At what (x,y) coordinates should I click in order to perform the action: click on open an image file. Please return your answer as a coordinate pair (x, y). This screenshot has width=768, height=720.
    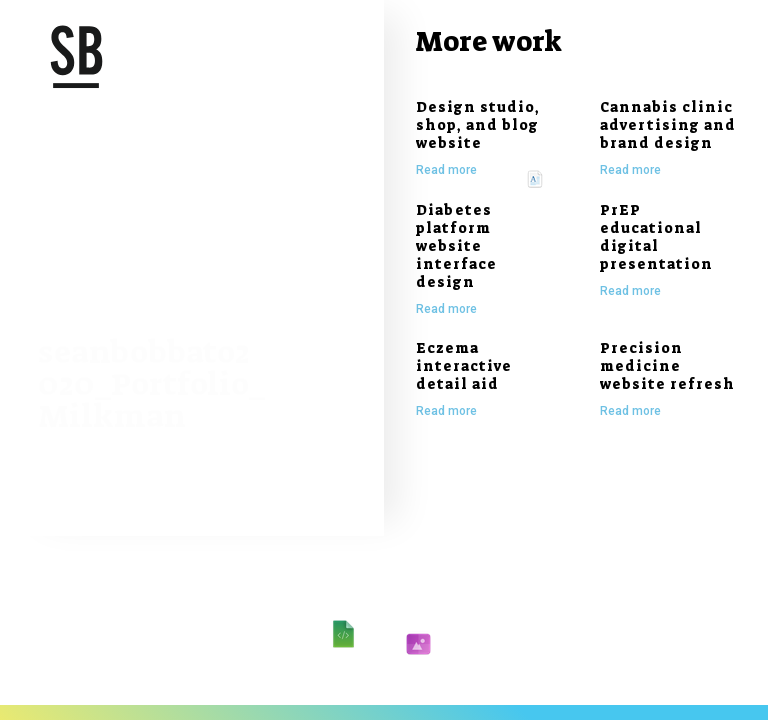
    Looking at the image, I should click on (418, 643).